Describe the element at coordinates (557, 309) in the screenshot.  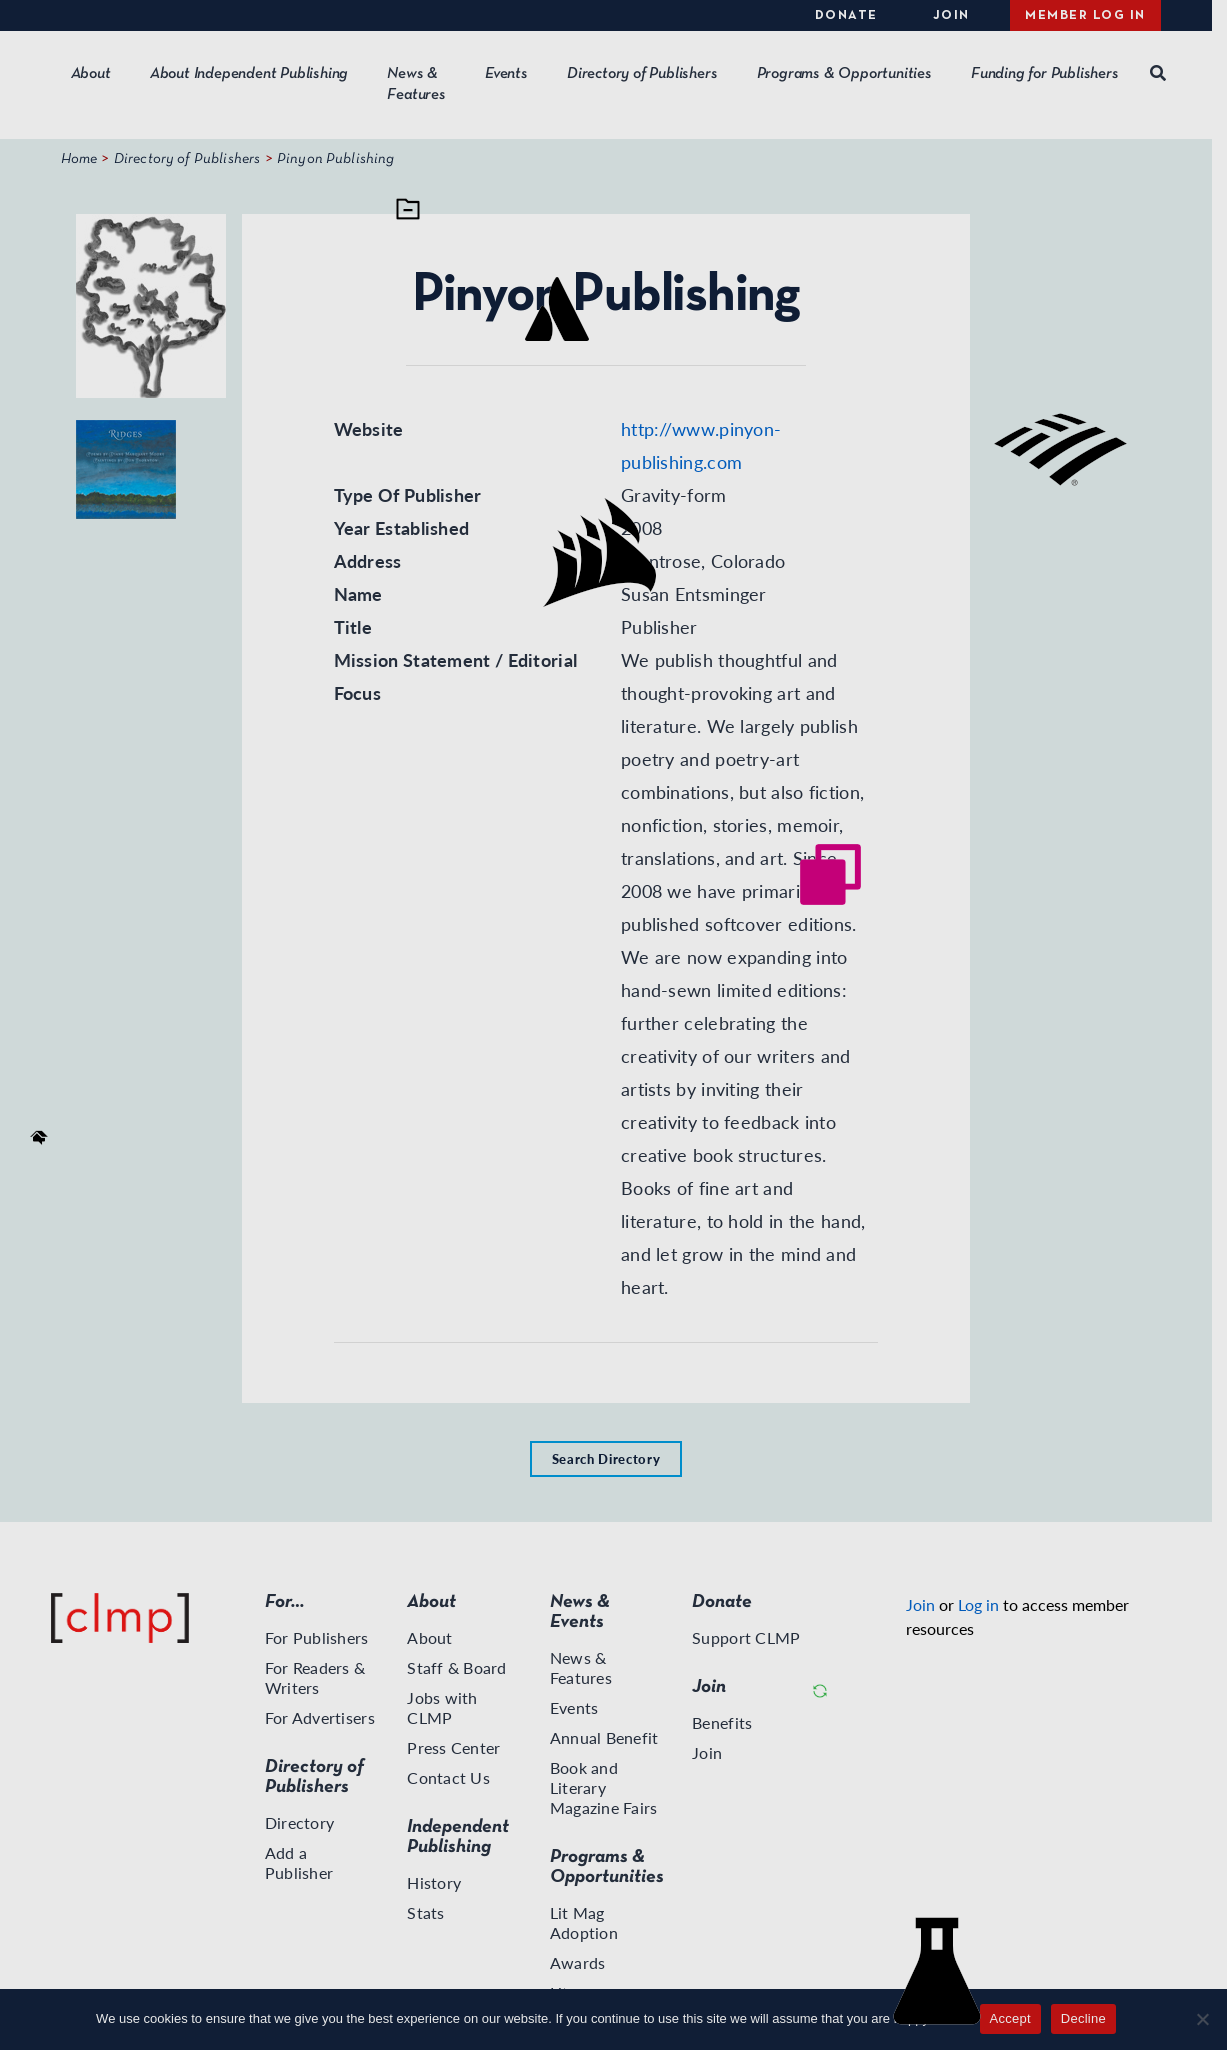
I see `atlassian company logo` at that location.